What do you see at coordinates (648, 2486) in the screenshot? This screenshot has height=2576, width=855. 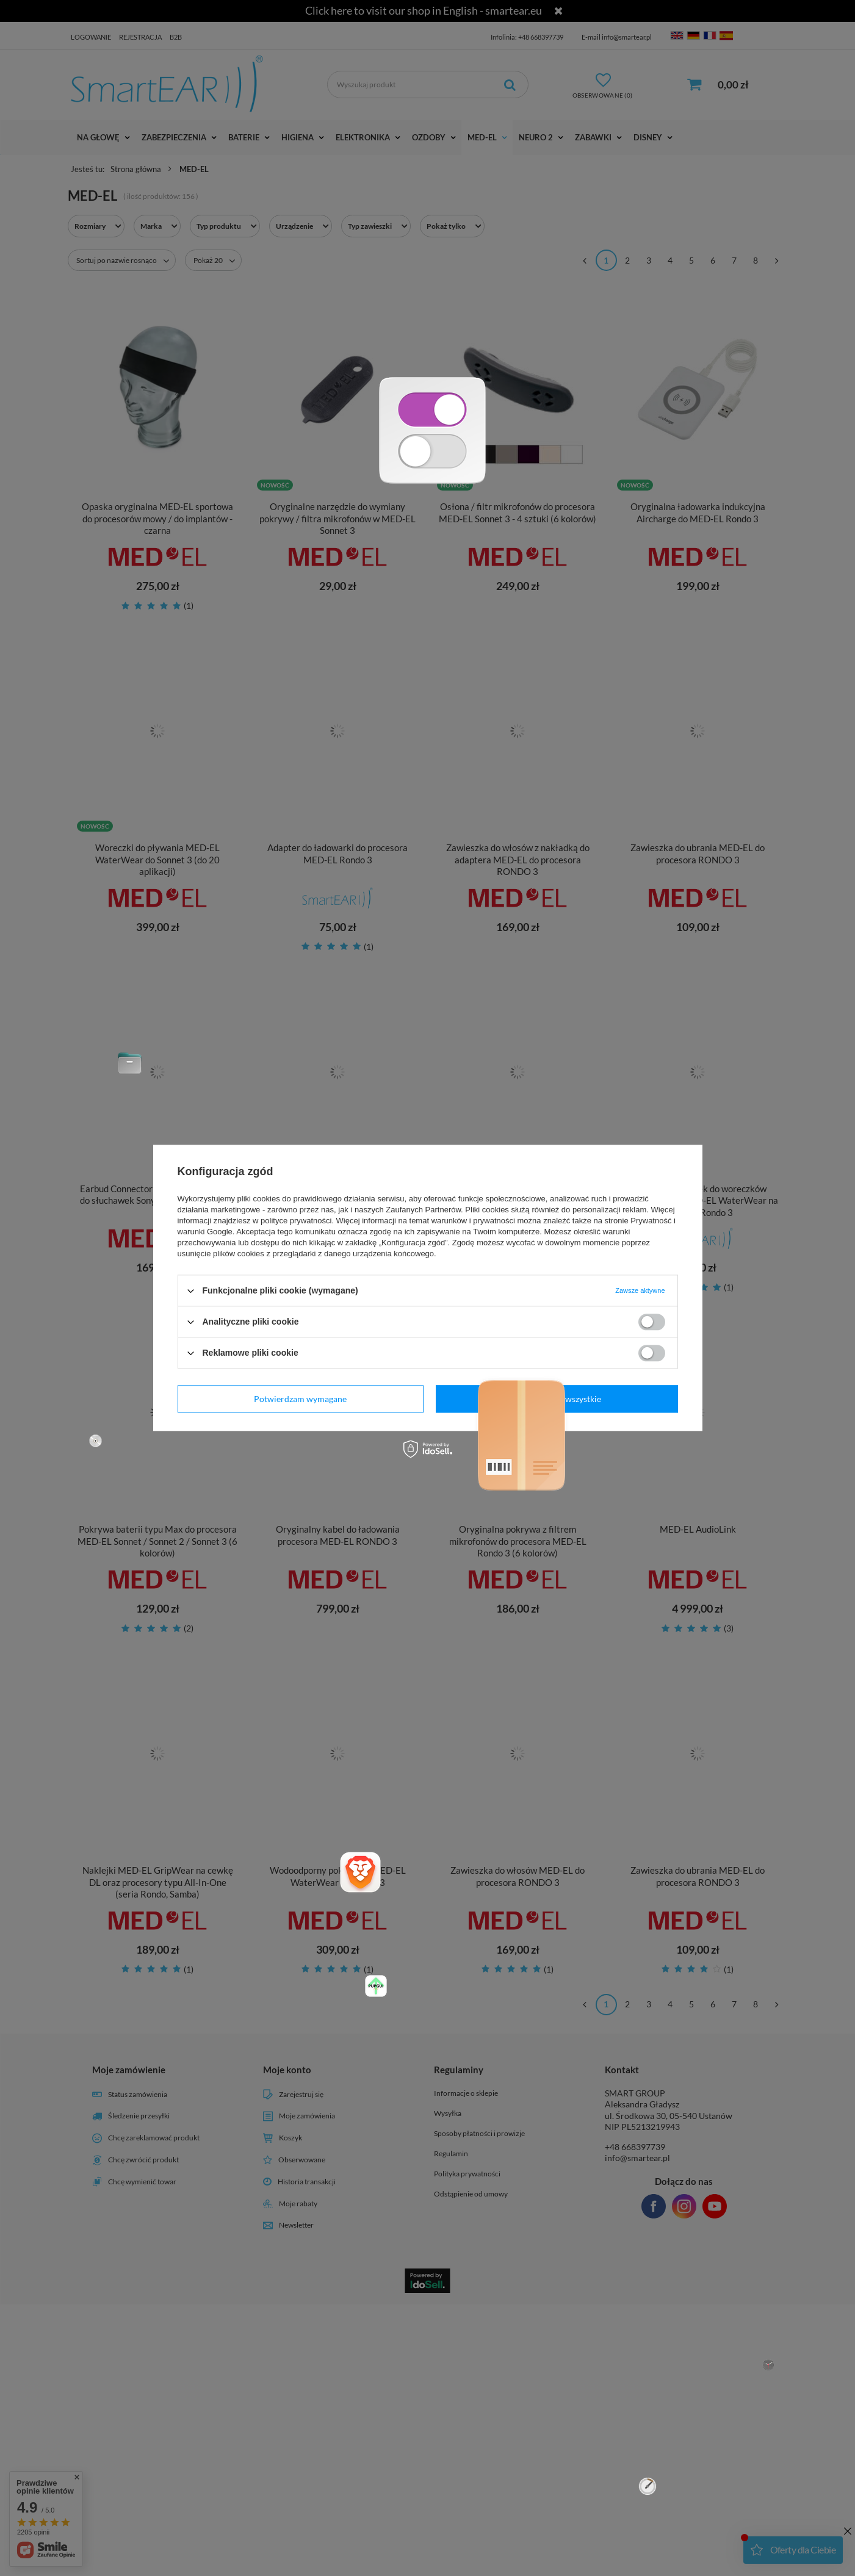 I see `open sysprof system profiler` at bounding box center [648, 2486].